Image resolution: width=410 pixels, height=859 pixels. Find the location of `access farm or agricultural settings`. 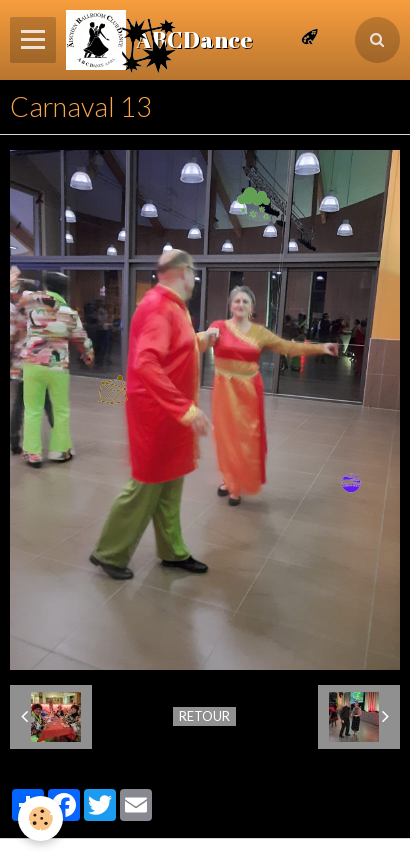

access farm or agricultural settings is located at coordinates (351, 483).